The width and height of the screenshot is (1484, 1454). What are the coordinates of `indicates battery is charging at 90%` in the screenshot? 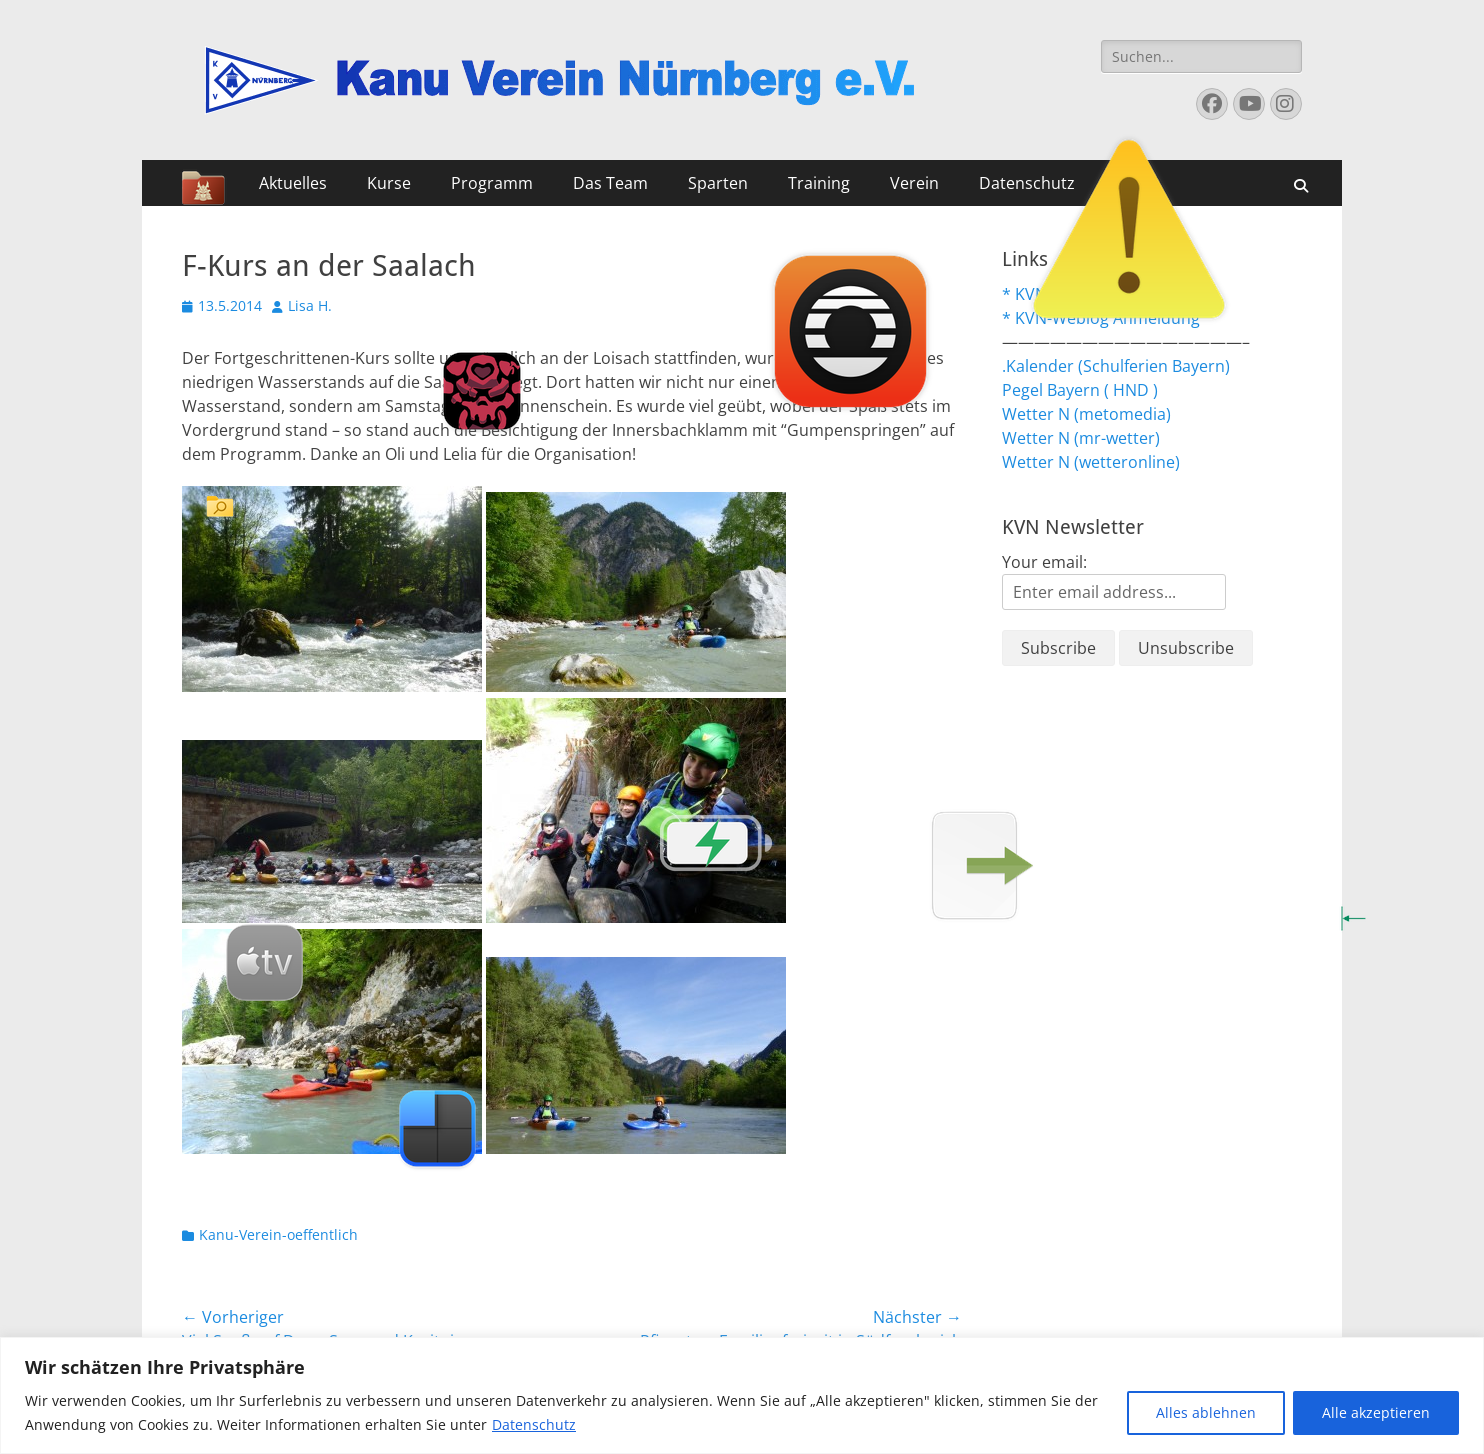 It's located at (716, 843).